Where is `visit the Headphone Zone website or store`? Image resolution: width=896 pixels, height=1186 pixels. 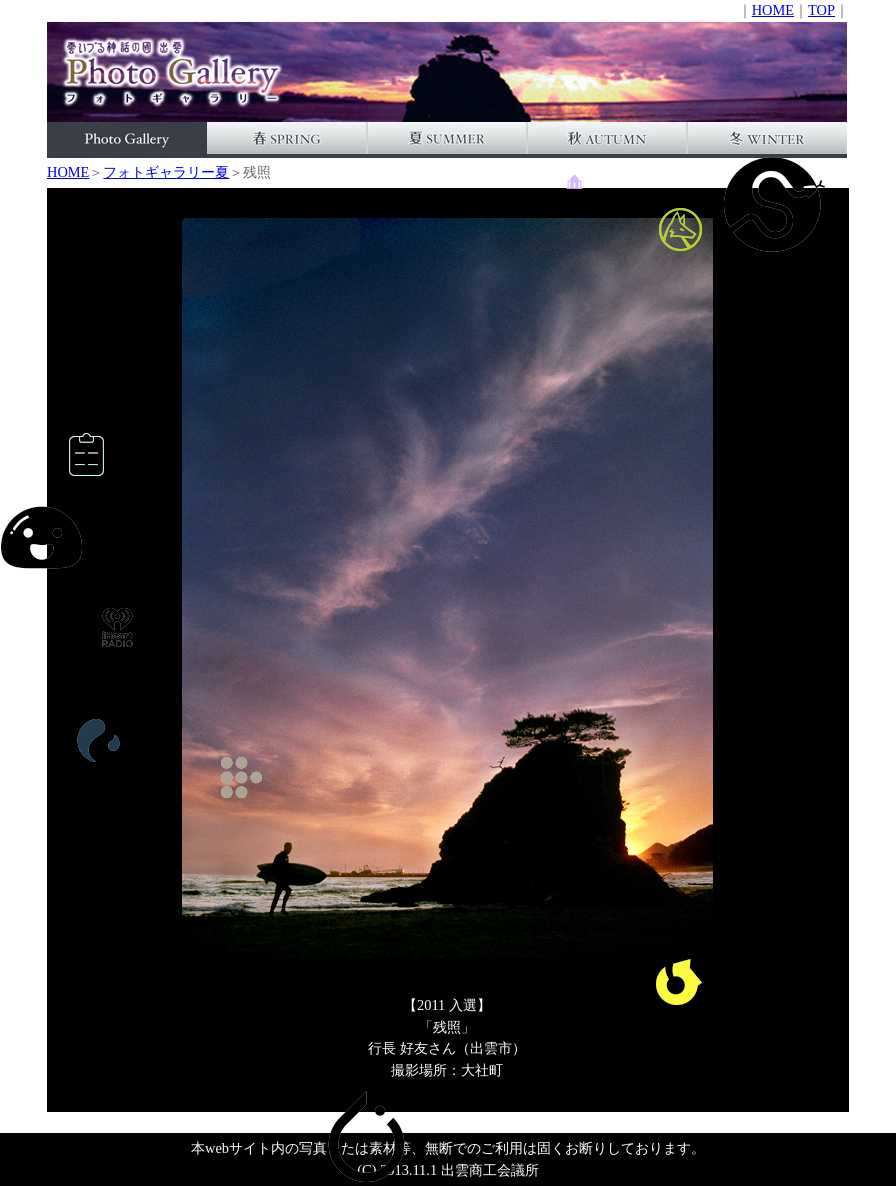 visit the Headphone Zone website or store is located at coordinates (679, 982).